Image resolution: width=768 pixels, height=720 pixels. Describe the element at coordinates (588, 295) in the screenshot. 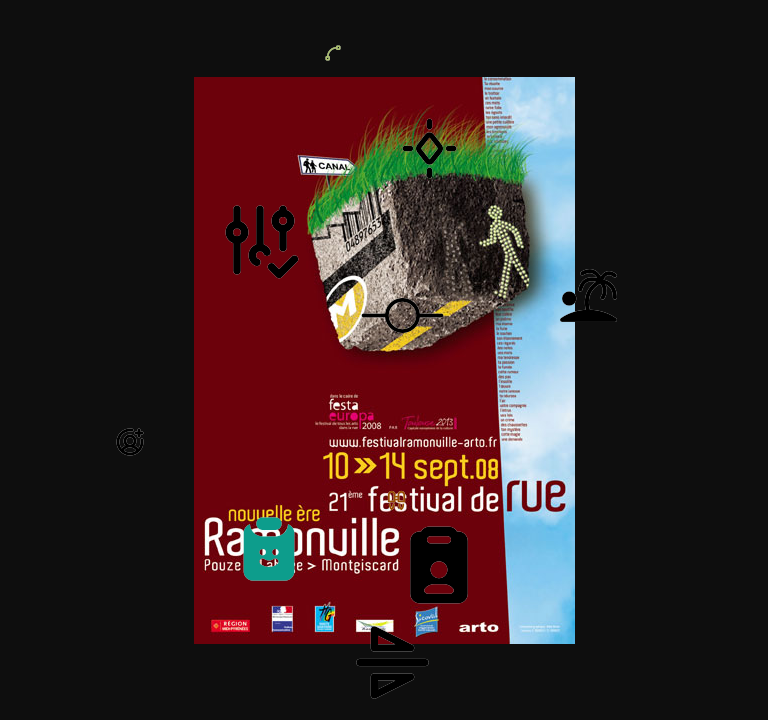

I see `view tropical or vacation-related content` at that location.